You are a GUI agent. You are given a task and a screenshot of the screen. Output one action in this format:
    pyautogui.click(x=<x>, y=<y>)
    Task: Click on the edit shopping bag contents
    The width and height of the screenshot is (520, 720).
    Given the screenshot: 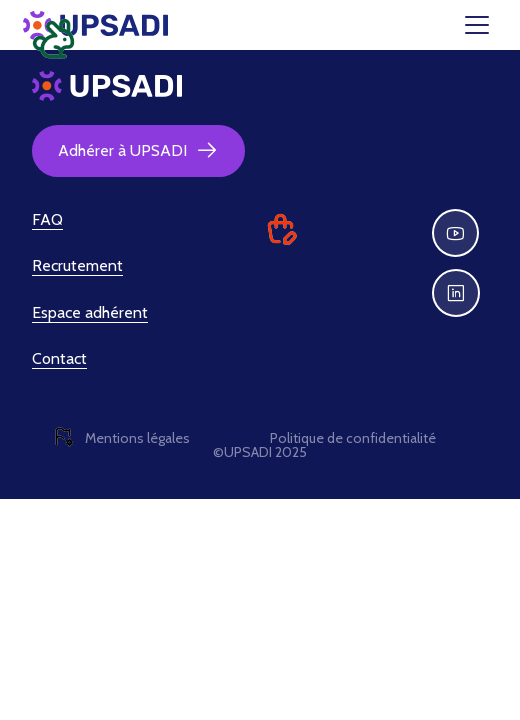 What is the action you would take?
    pyautogui.click(x=280, y=228)
    